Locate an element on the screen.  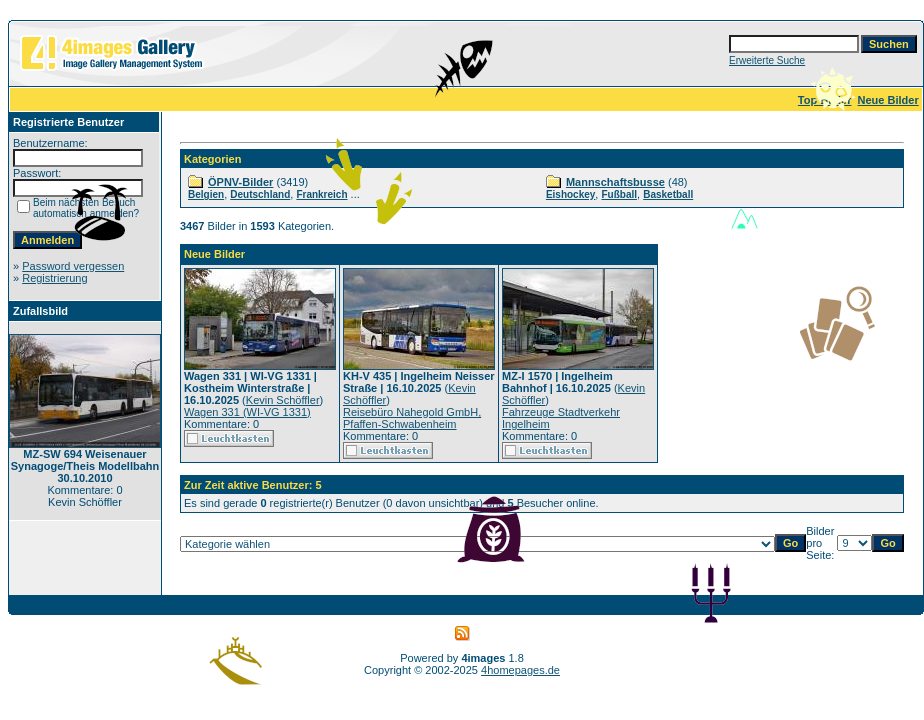
unlit candelabra indicating inactive or disabled lighting is located at coordinates (711, 593).